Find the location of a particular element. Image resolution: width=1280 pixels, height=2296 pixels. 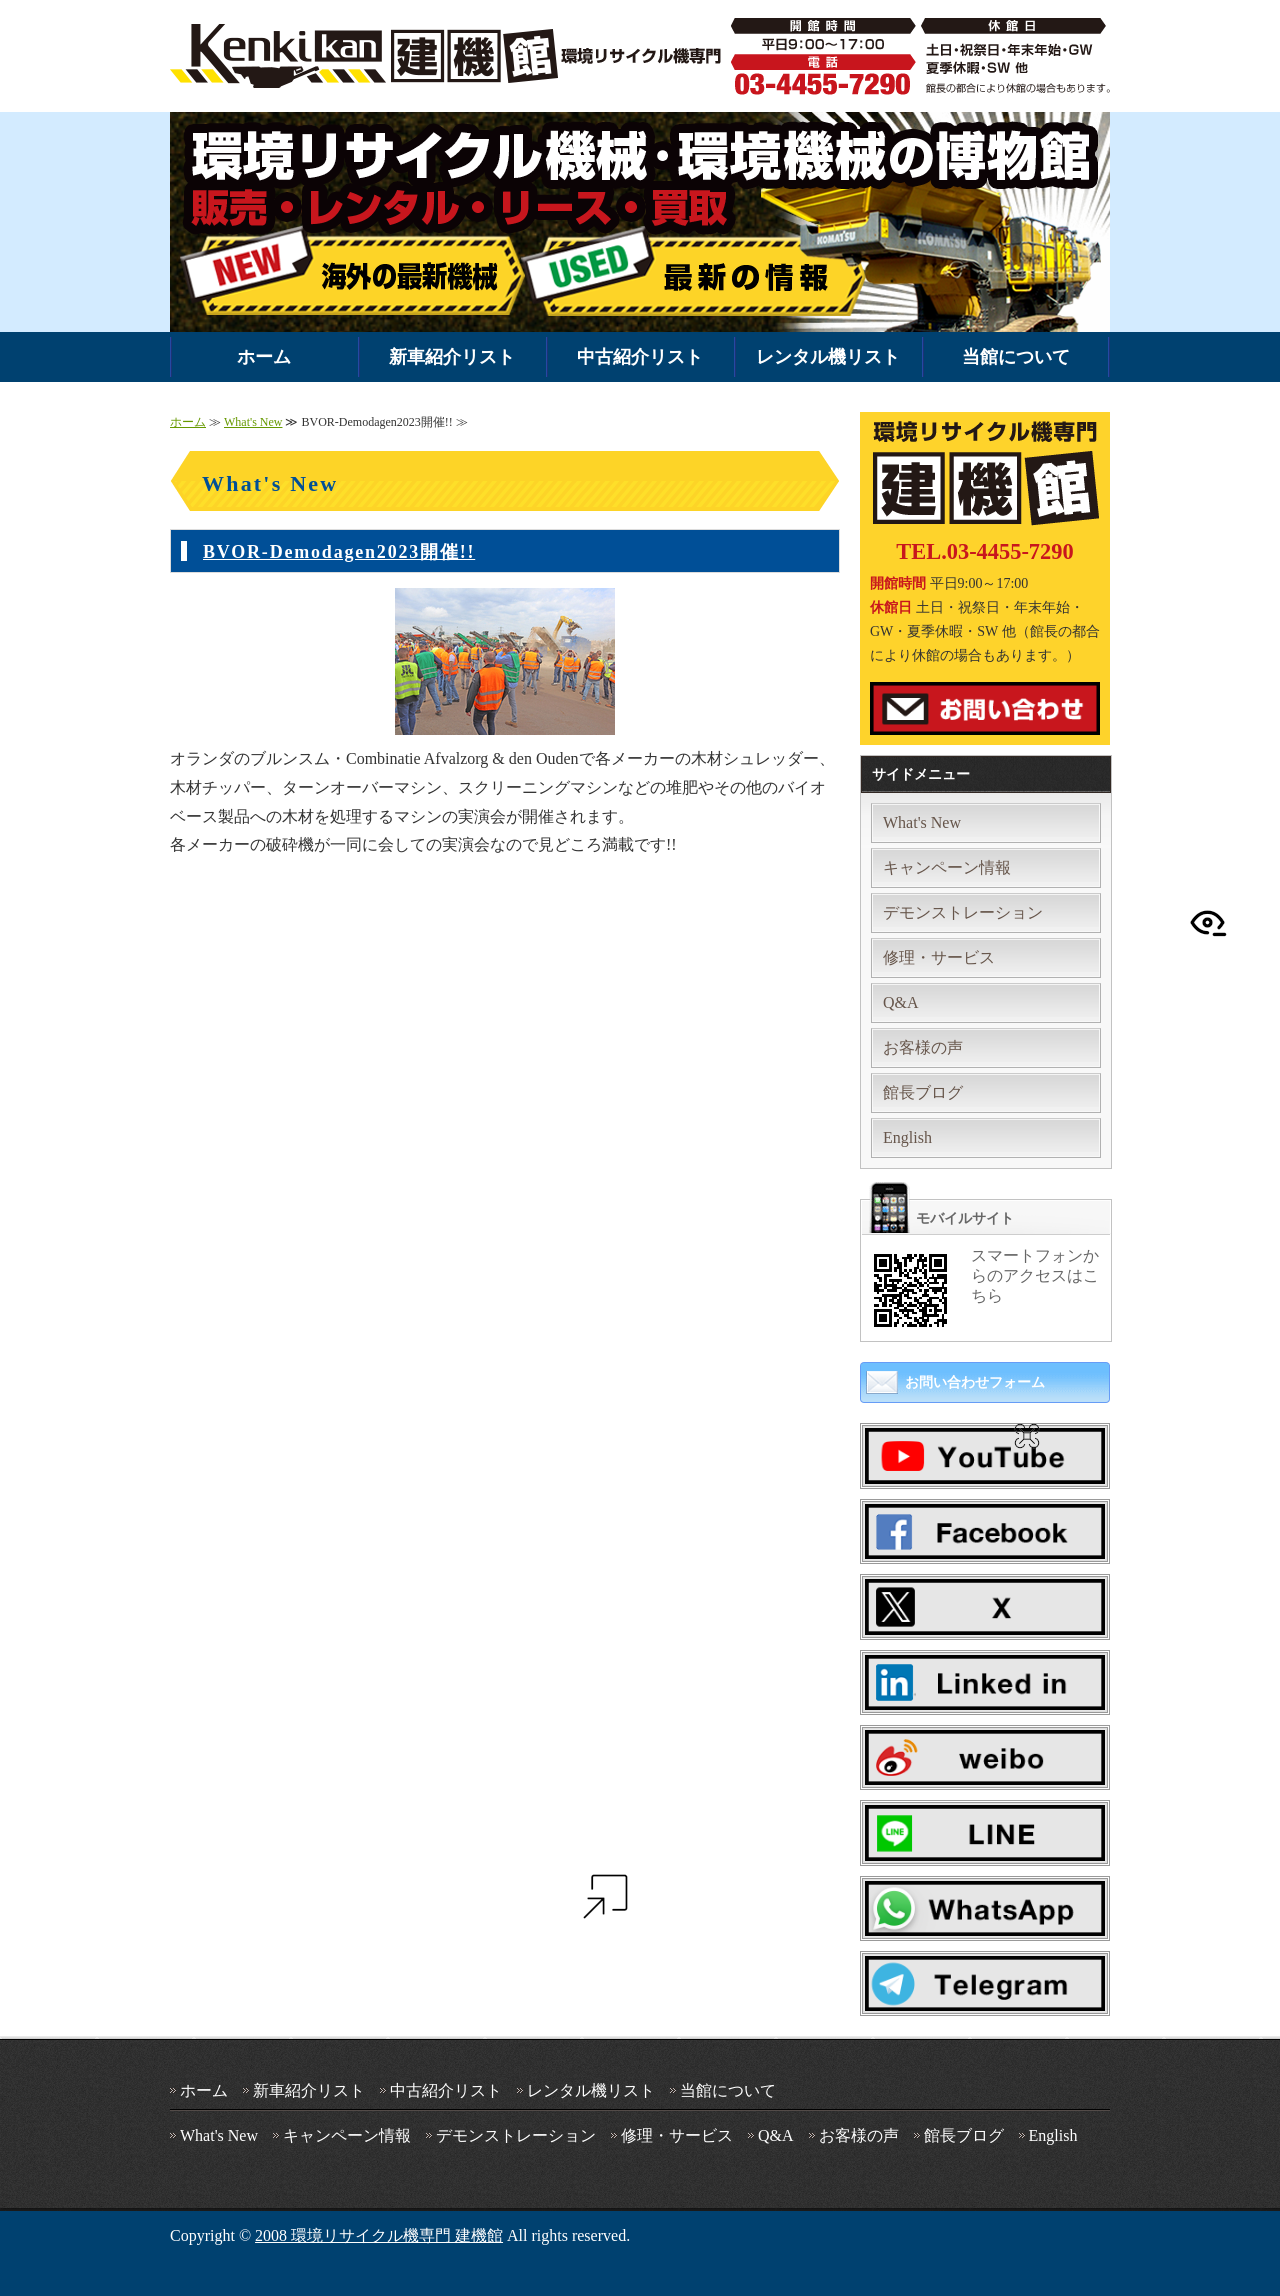

import or bring content into the current view is located at coordinates (605, 1896).